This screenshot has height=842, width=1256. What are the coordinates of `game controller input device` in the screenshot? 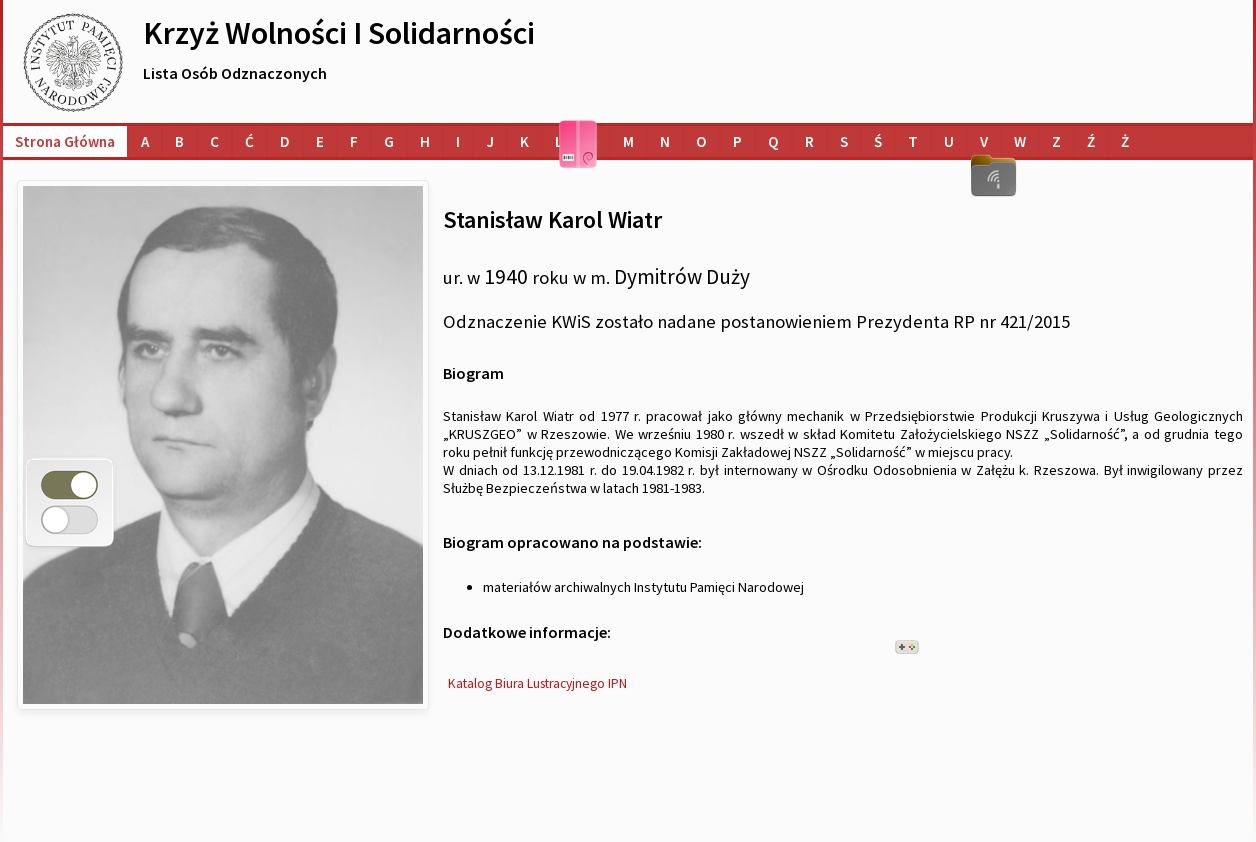 It's located at (907, 647).